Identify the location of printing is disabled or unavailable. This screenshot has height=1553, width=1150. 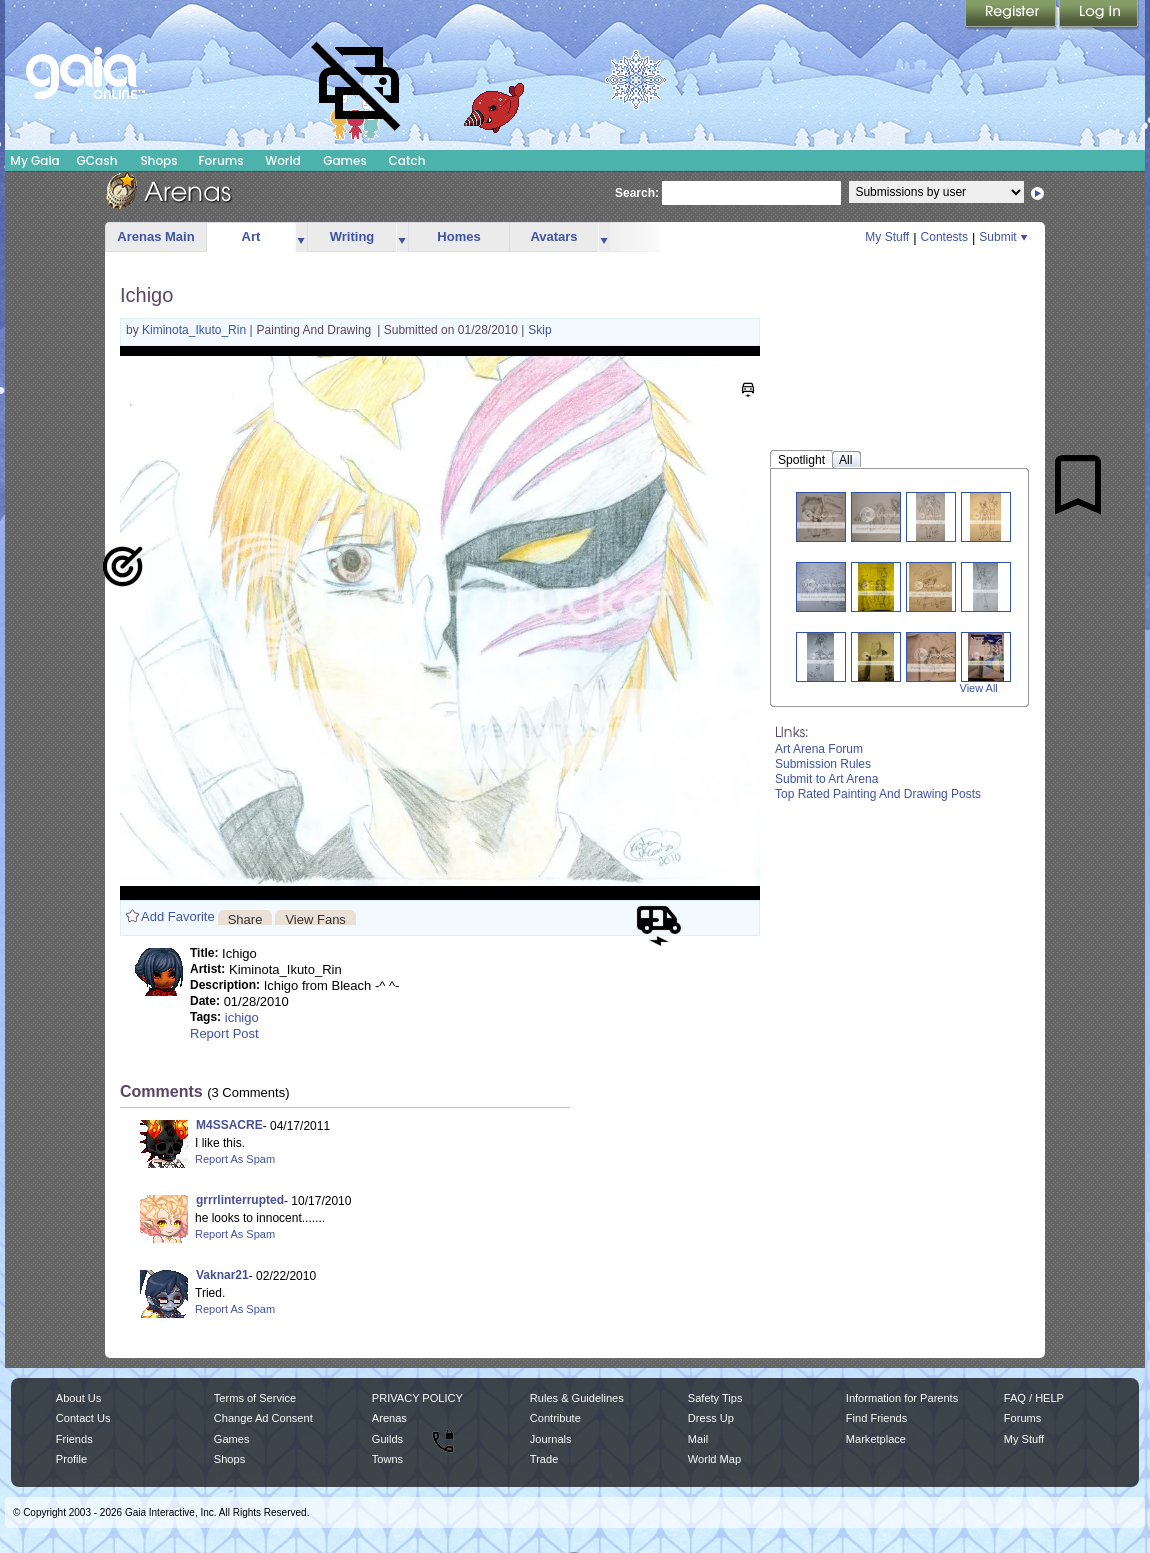
(359, 83).